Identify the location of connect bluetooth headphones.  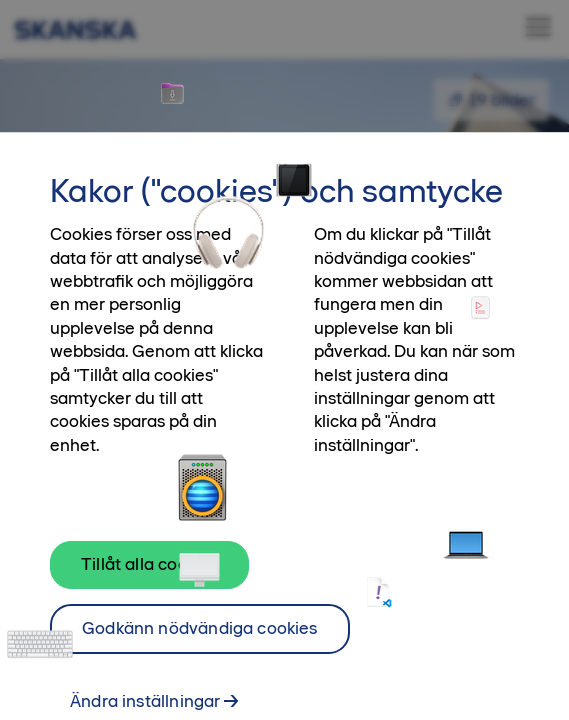
(228, 233).